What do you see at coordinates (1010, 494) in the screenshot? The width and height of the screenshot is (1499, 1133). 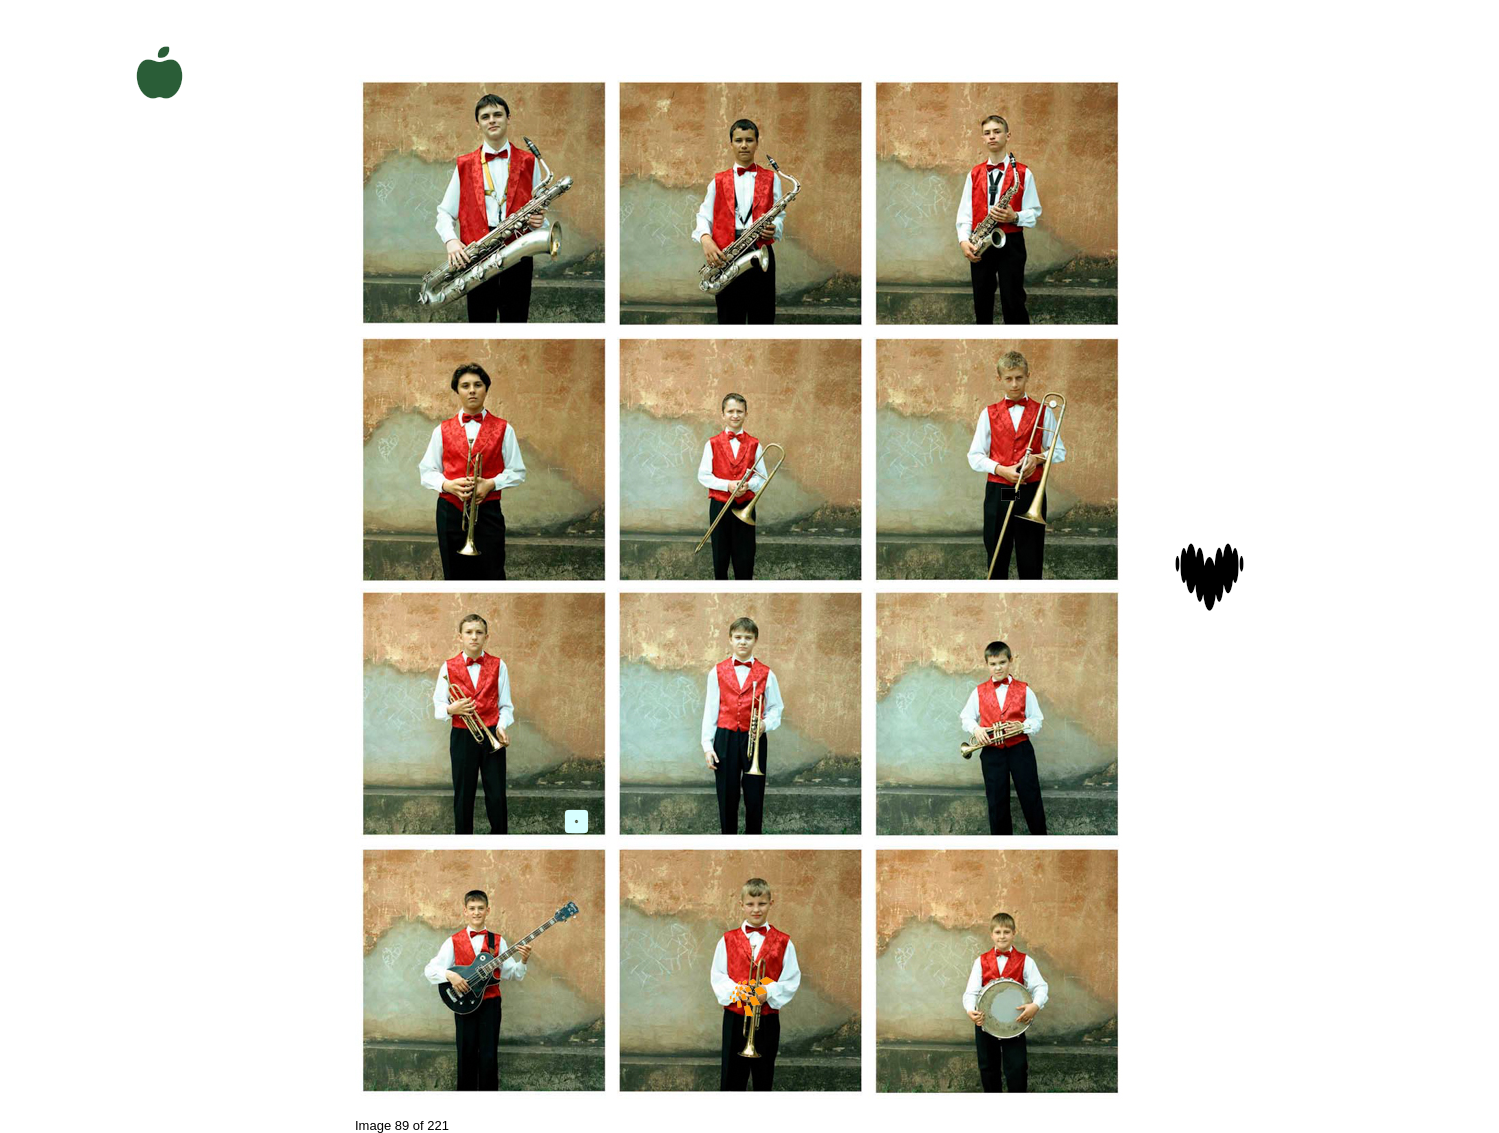 I see `start a video call` at bounding box center [1010, 494].